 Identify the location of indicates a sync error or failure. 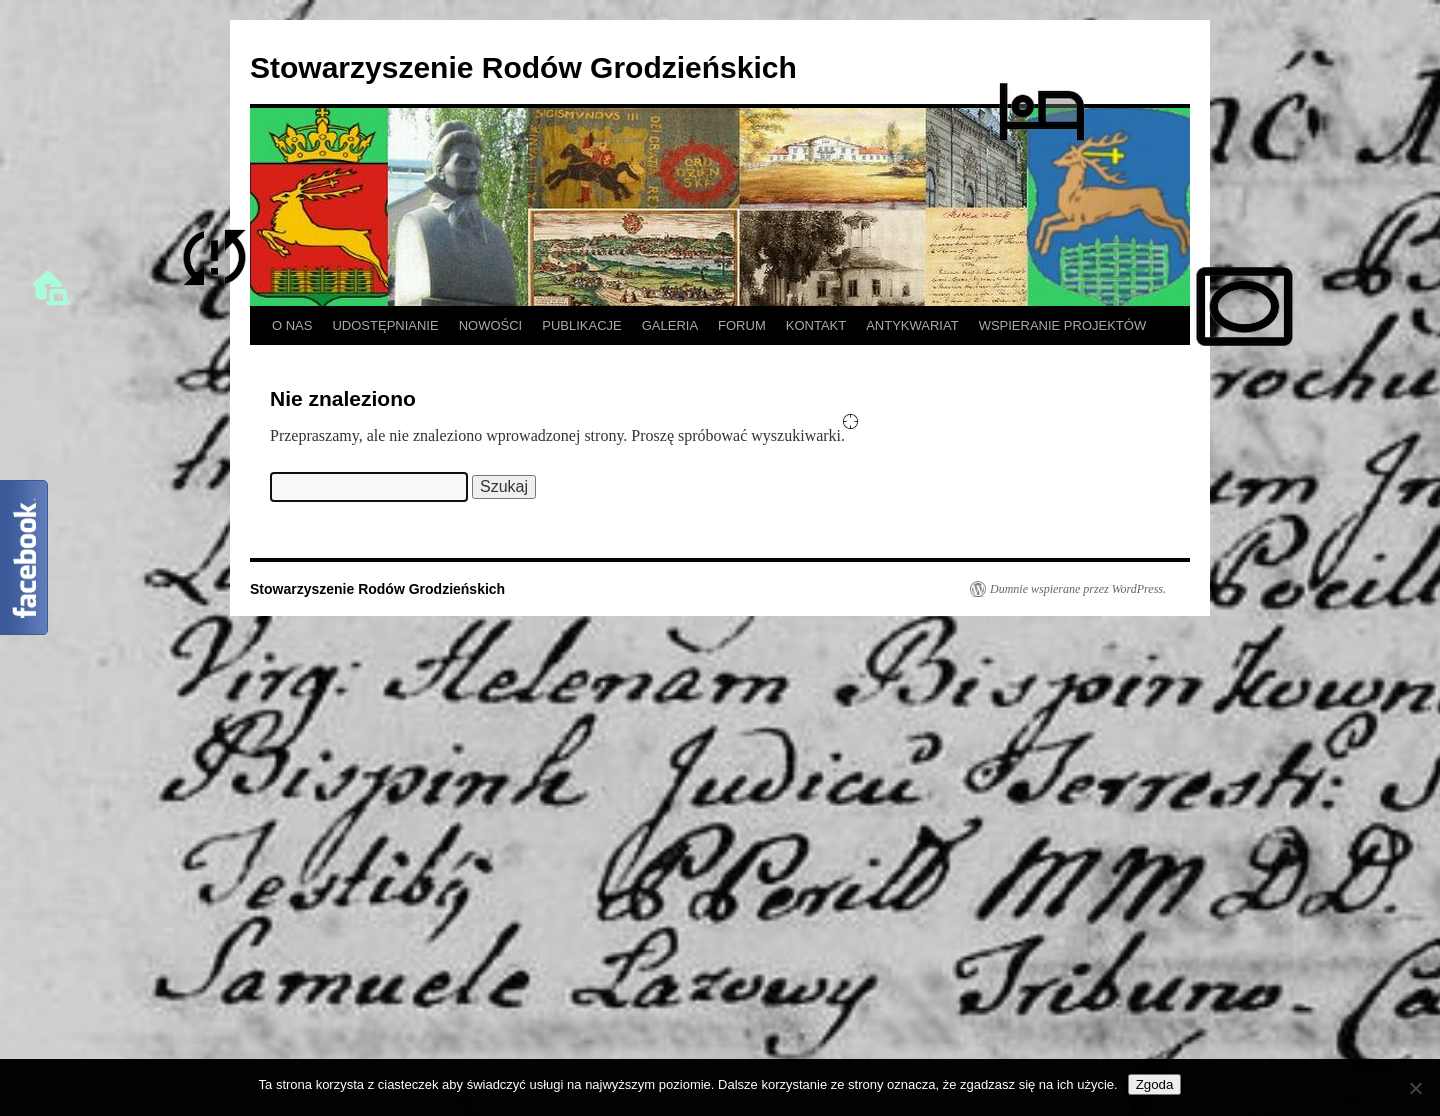
(214, 257).